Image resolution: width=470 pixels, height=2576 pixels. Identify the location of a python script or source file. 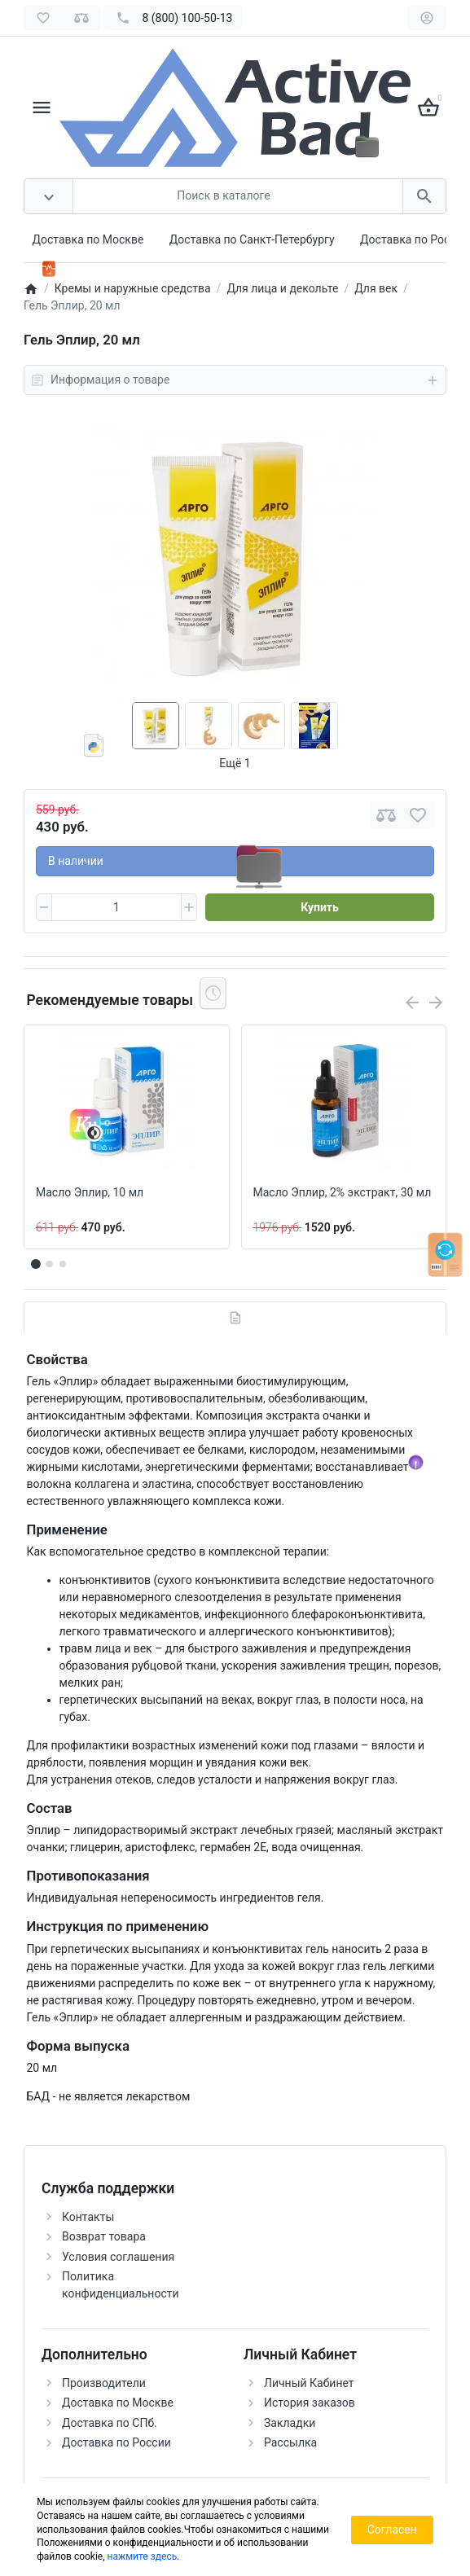
(94, 745).